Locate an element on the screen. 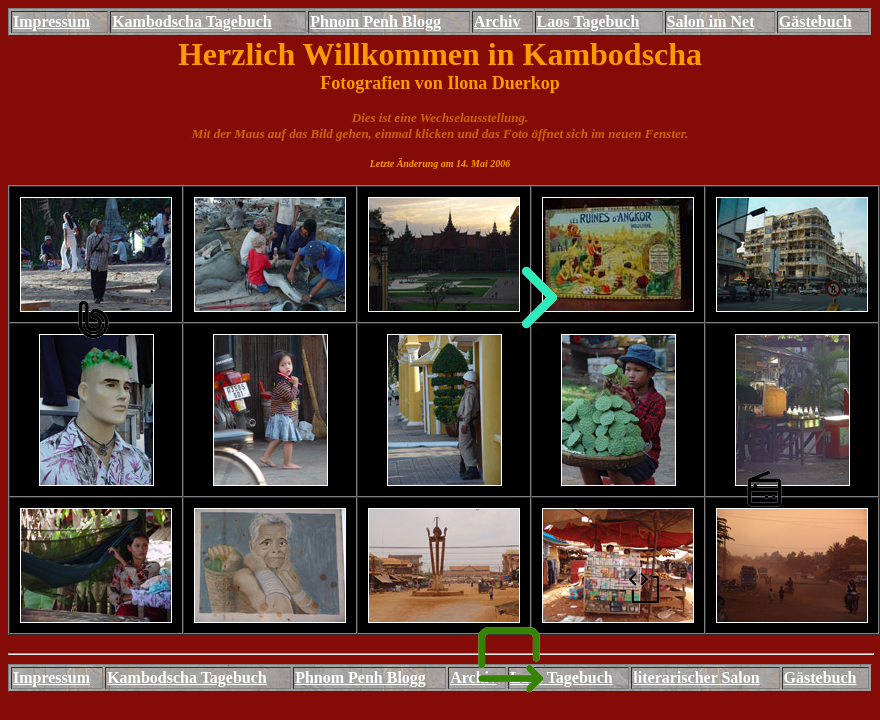 The image size is (880, 720). auto-fit content to the right edge is located at coordinates (509, 658).